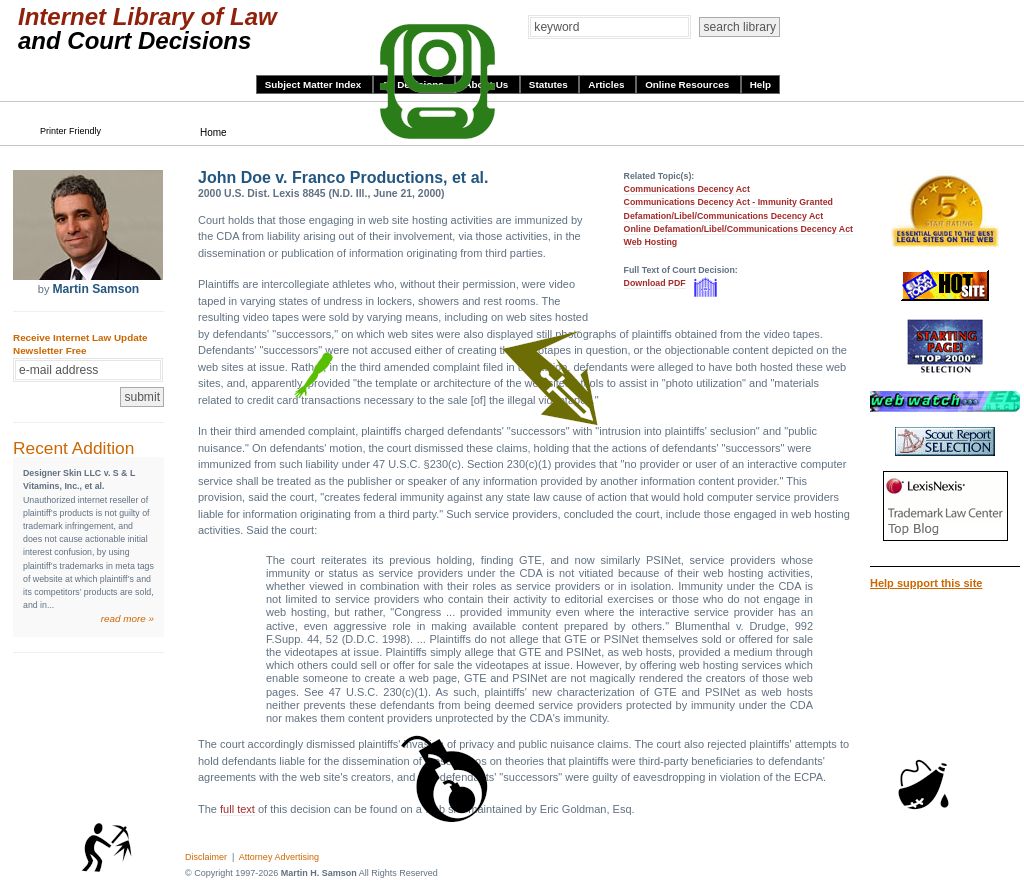 The height and width of the screenshot is (891, 1024). What do you see at coordinates (444, 779) in the screenshot?
I see `deploy cluster bomb weapon in game` at bounding box center [444, 779].